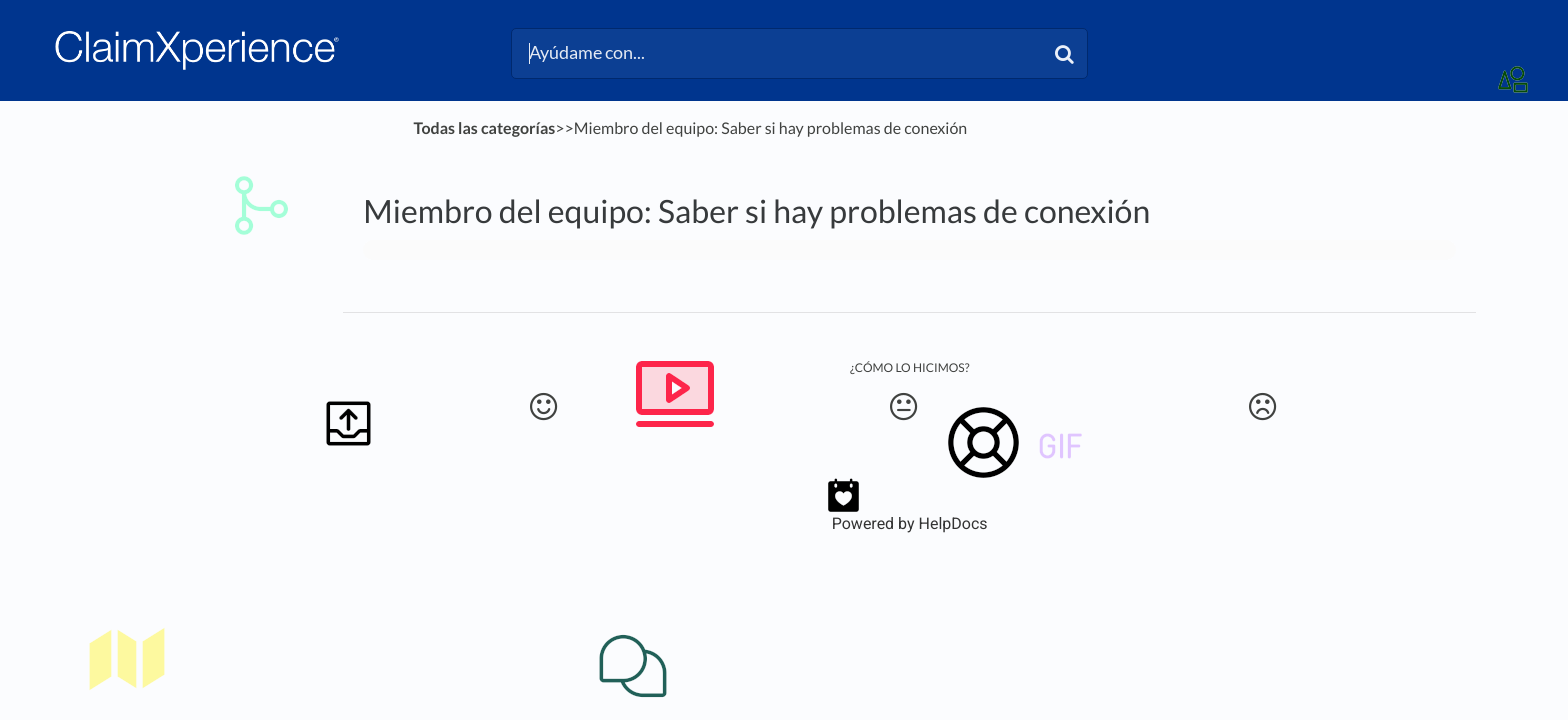 The image size is (1568, 720). I want to click on upload a file from your device, so click(348, 423).